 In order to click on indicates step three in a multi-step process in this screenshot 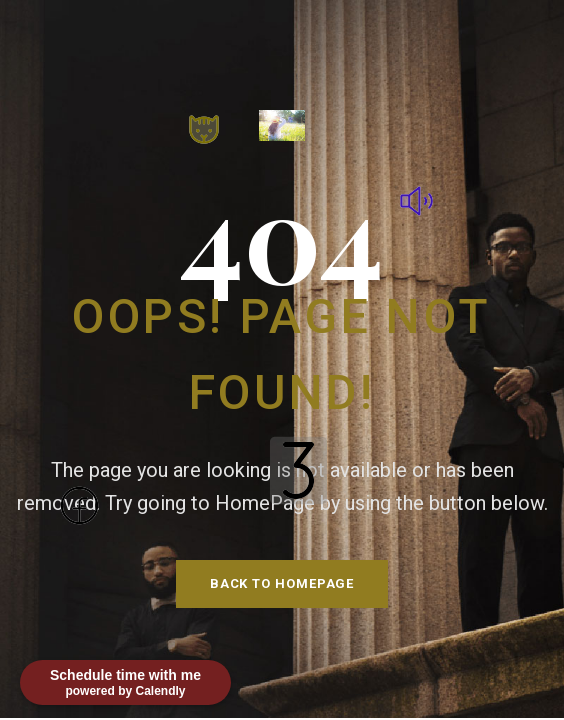, I will do `click(298, 470)`.